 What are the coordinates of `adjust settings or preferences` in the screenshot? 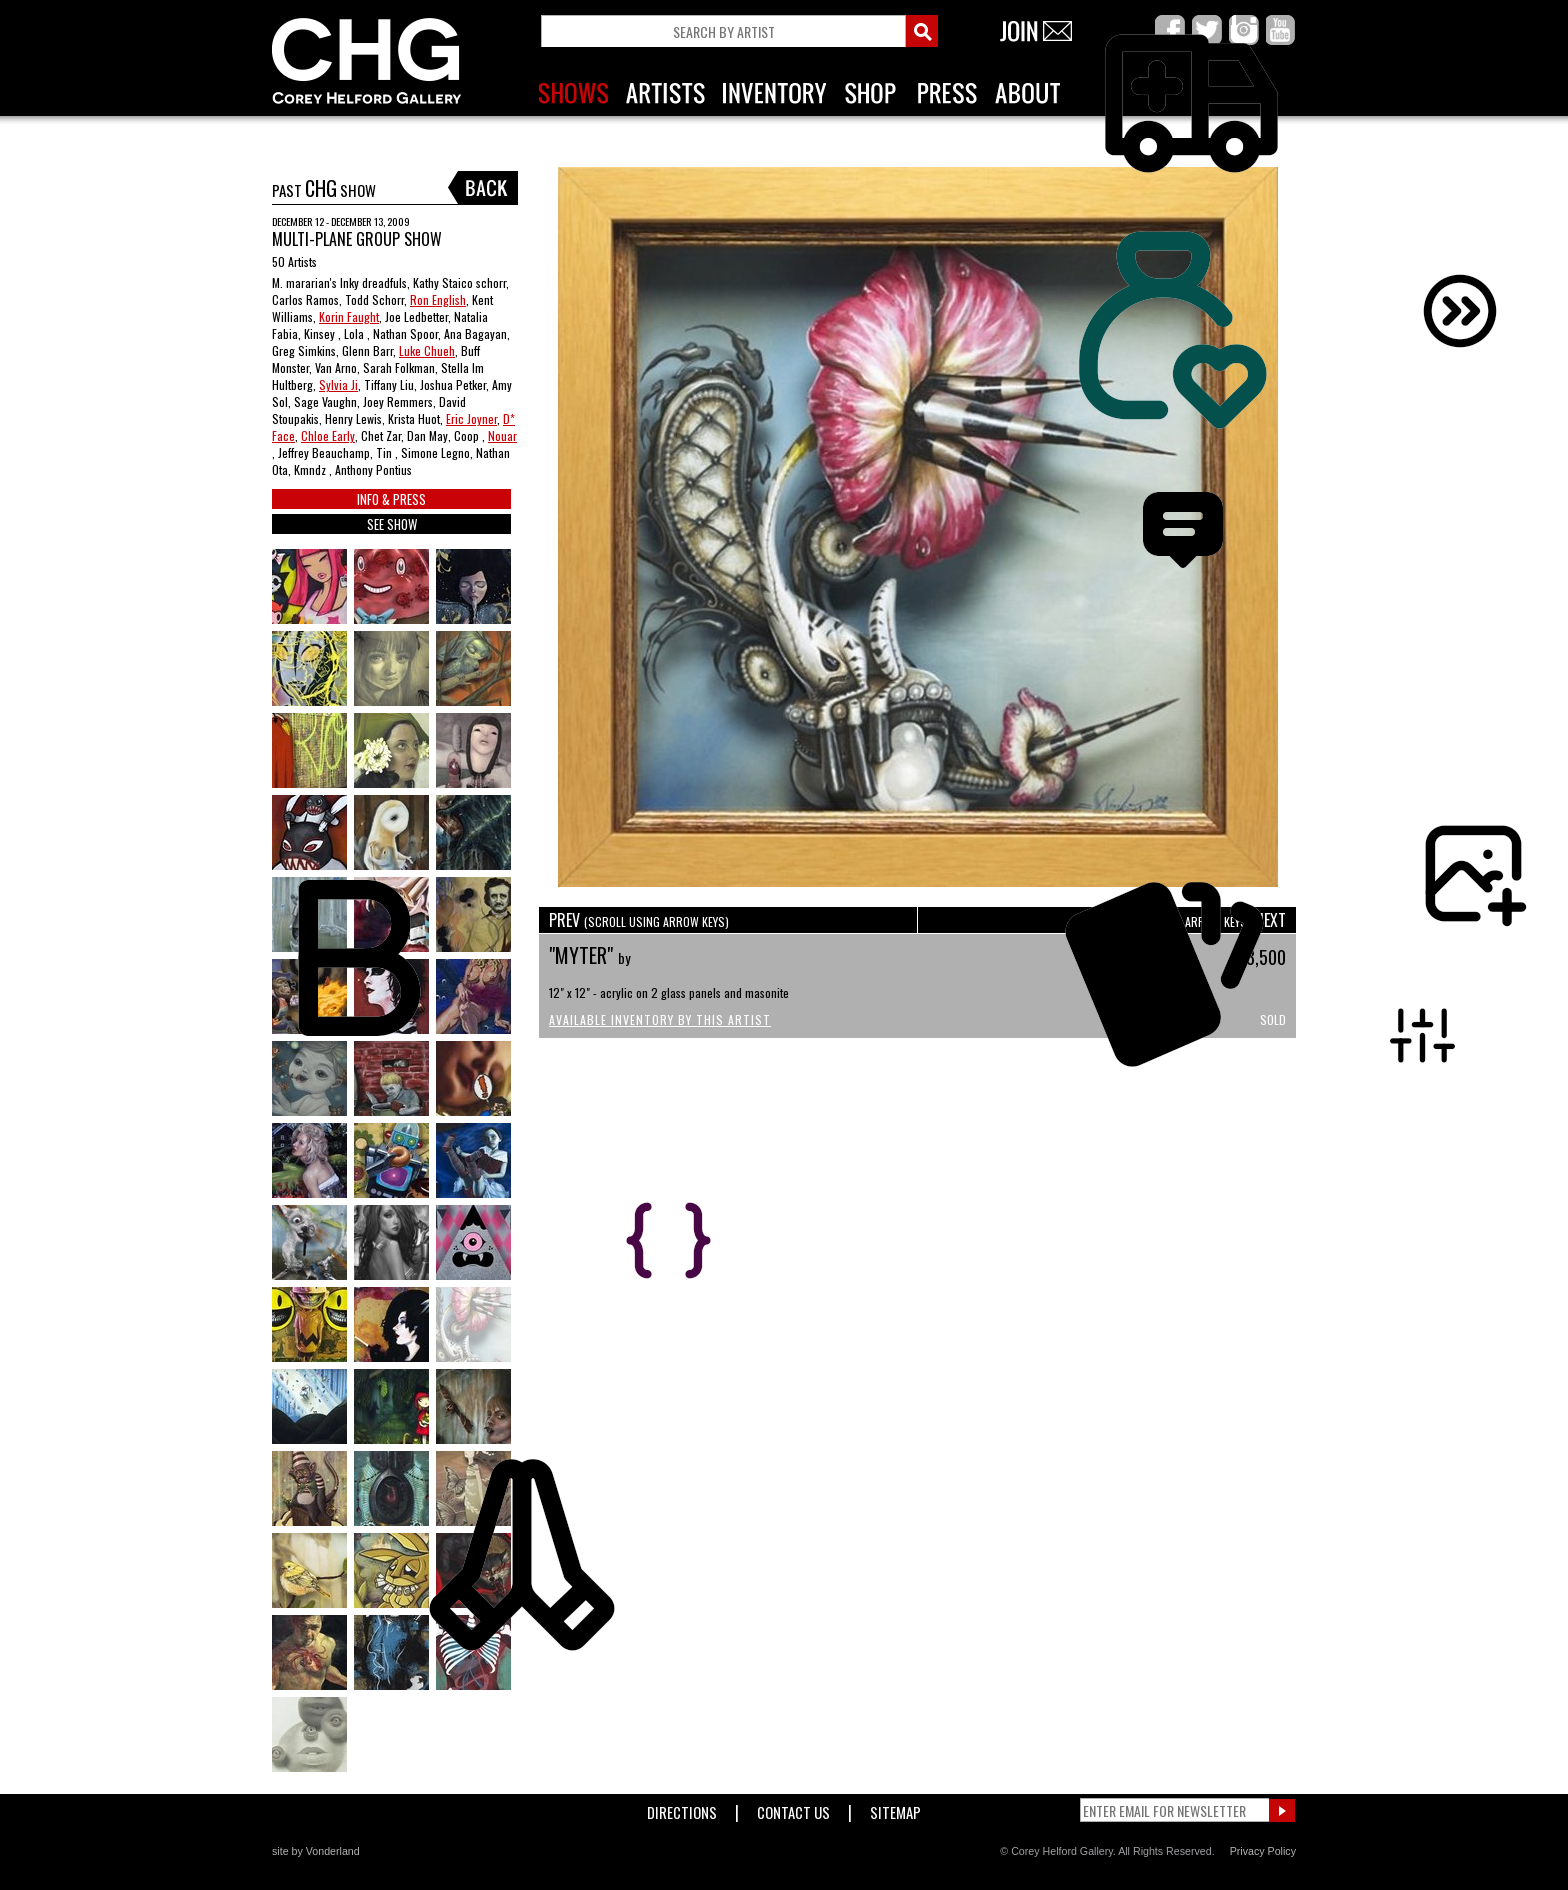 It's located at (1422, 1035).